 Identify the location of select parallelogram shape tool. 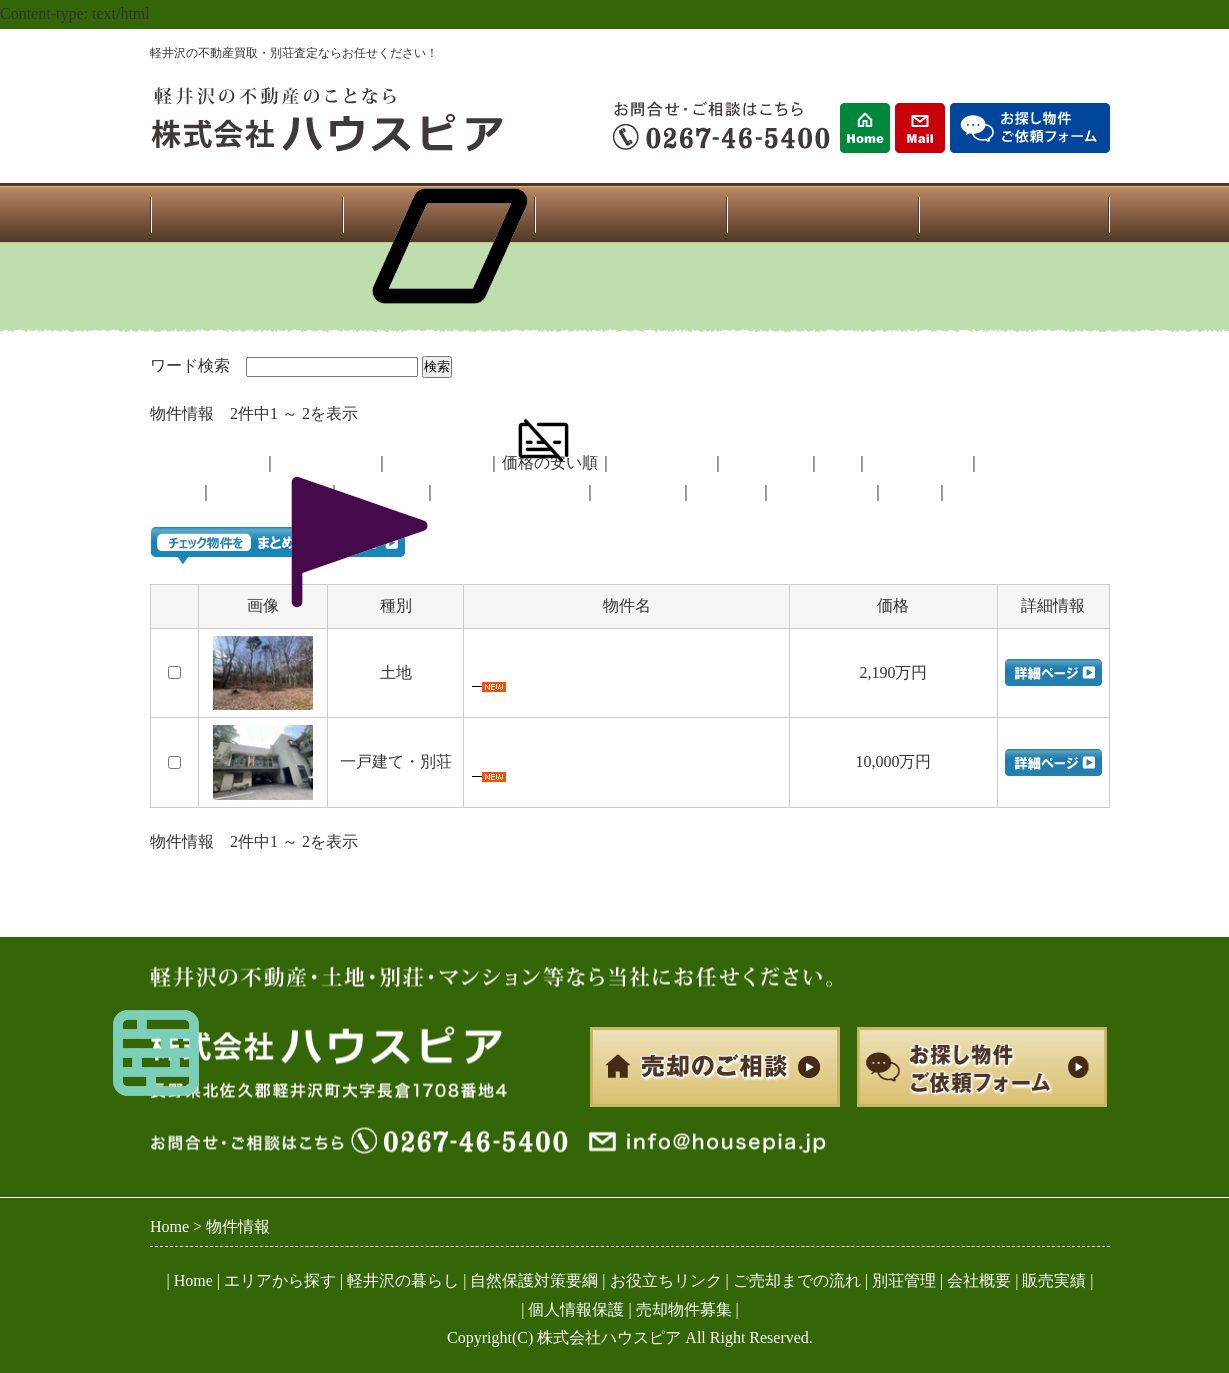
(450, 246).